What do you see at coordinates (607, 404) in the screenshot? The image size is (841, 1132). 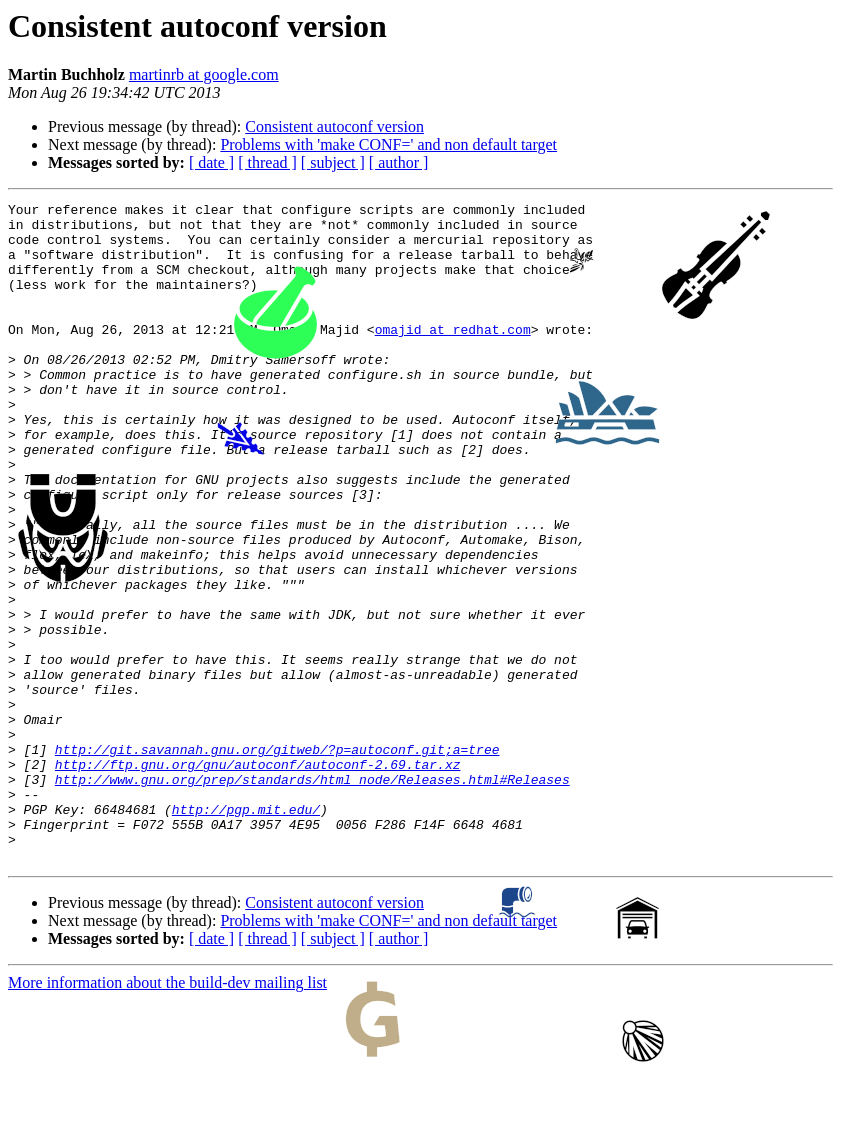 I see `view sydney opera house landmark information` at bounding box center [607, 404].